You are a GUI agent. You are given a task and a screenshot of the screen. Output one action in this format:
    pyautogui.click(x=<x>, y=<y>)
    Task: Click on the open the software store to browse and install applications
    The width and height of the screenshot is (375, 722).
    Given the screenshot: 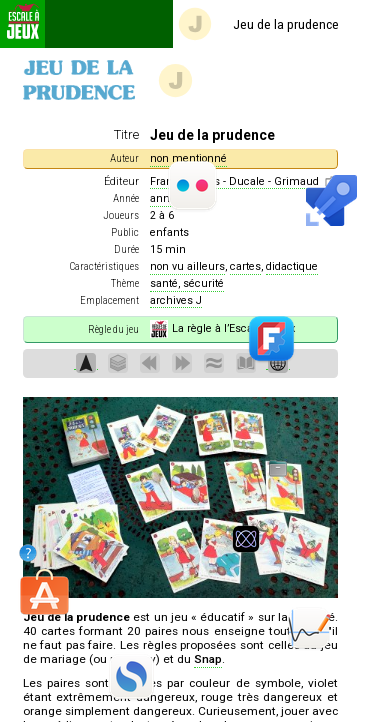 What is the action you would take?
    pyautogui.click(x=44, y=595)
    